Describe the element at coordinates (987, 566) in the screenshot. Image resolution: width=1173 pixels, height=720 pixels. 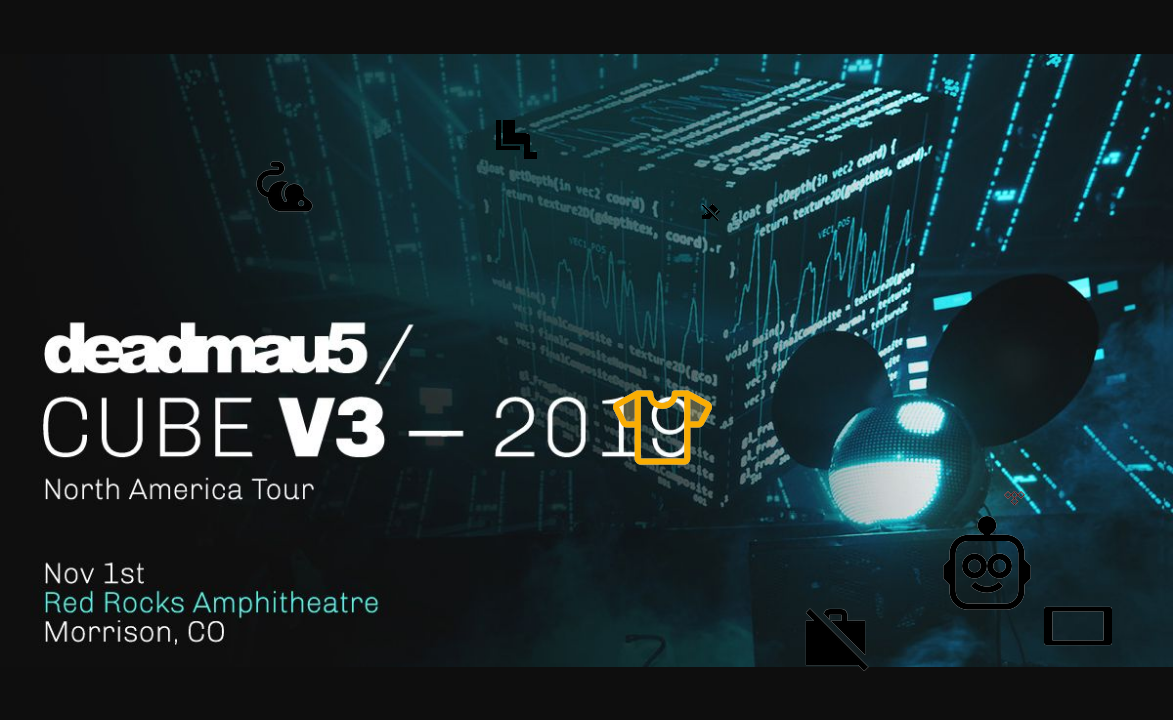
I see `access AI or chatbot assistant features` at that location.